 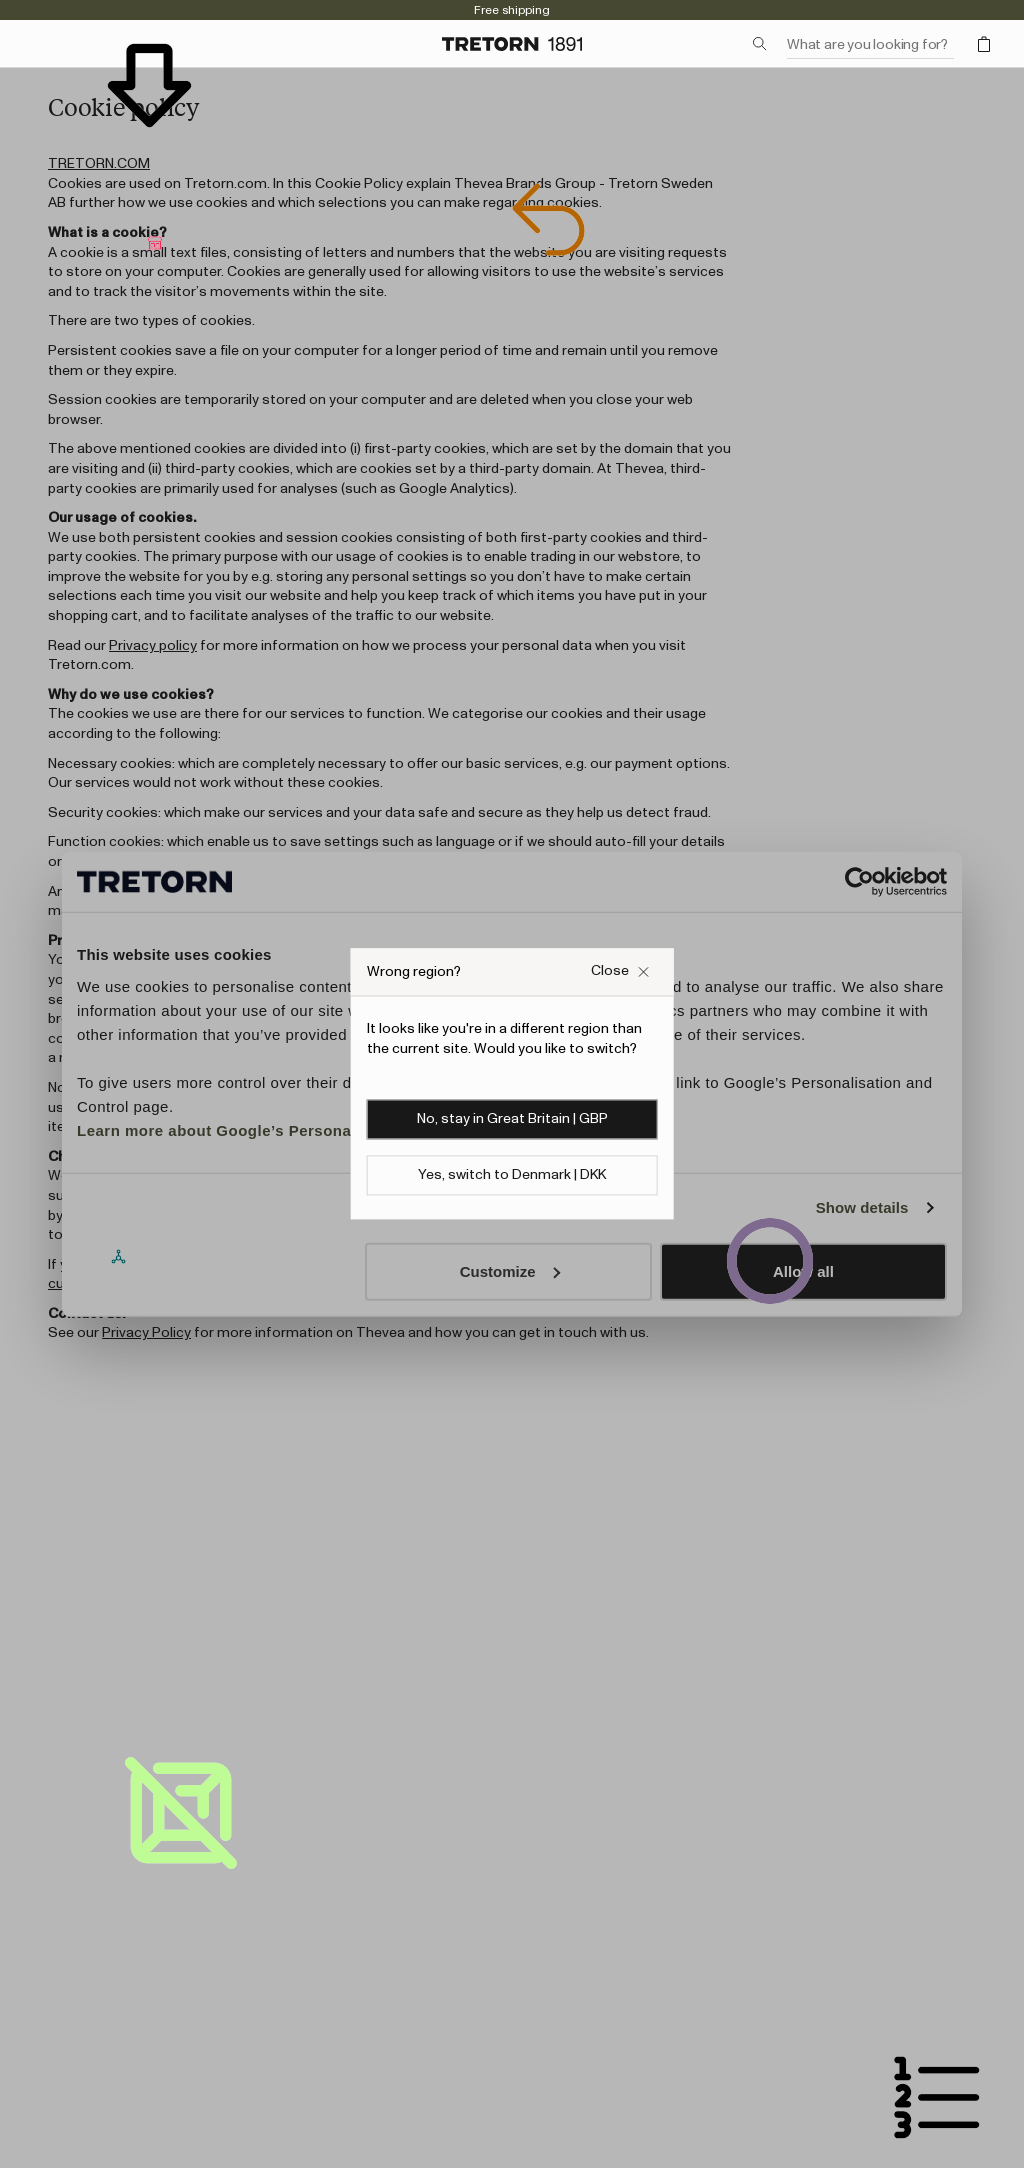 What do you see at coordinates (149, 82) in the screenshot?
I see `download a file or content` at bounding box center [149, 82].